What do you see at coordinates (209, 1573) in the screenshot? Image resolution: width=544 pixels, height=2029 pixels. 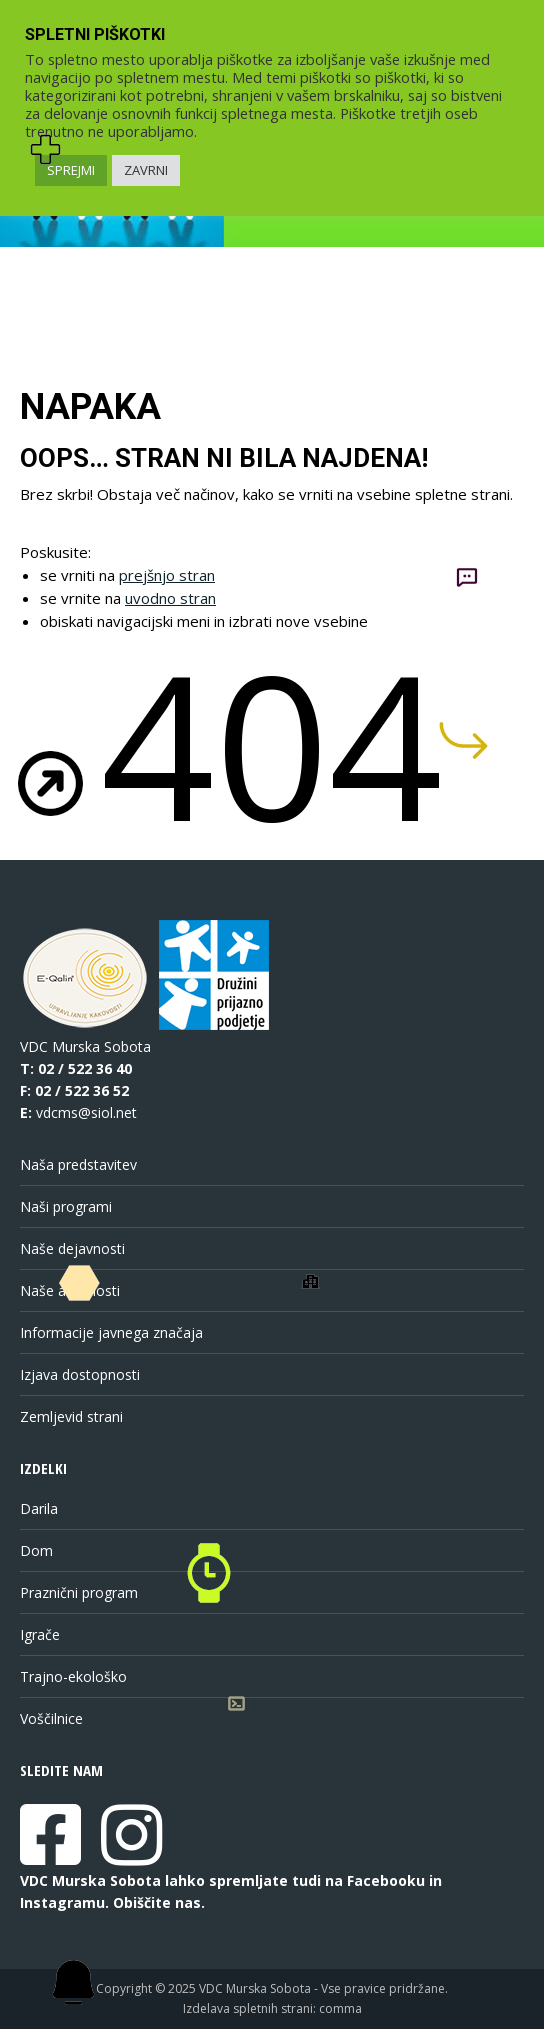 I see `view or manage watch mode for file changes` at bounding box center [209, 1573].